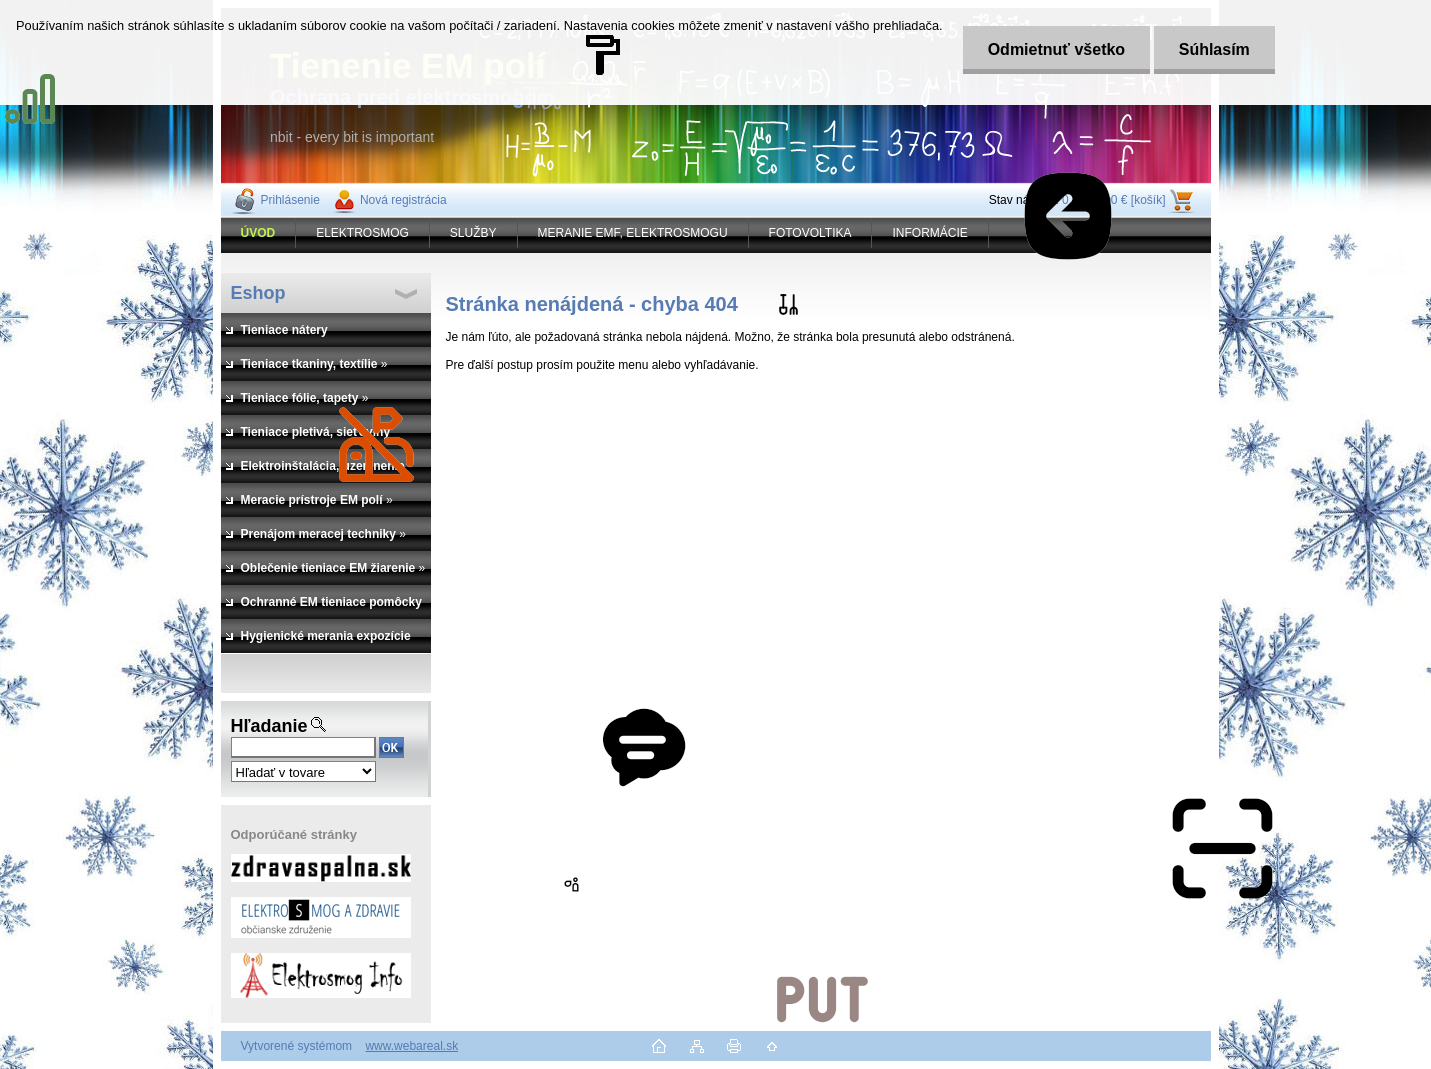 This screenshot has width=1431, height=1069. I want to click on access gardening or landscaping tools, so click(788, 304).